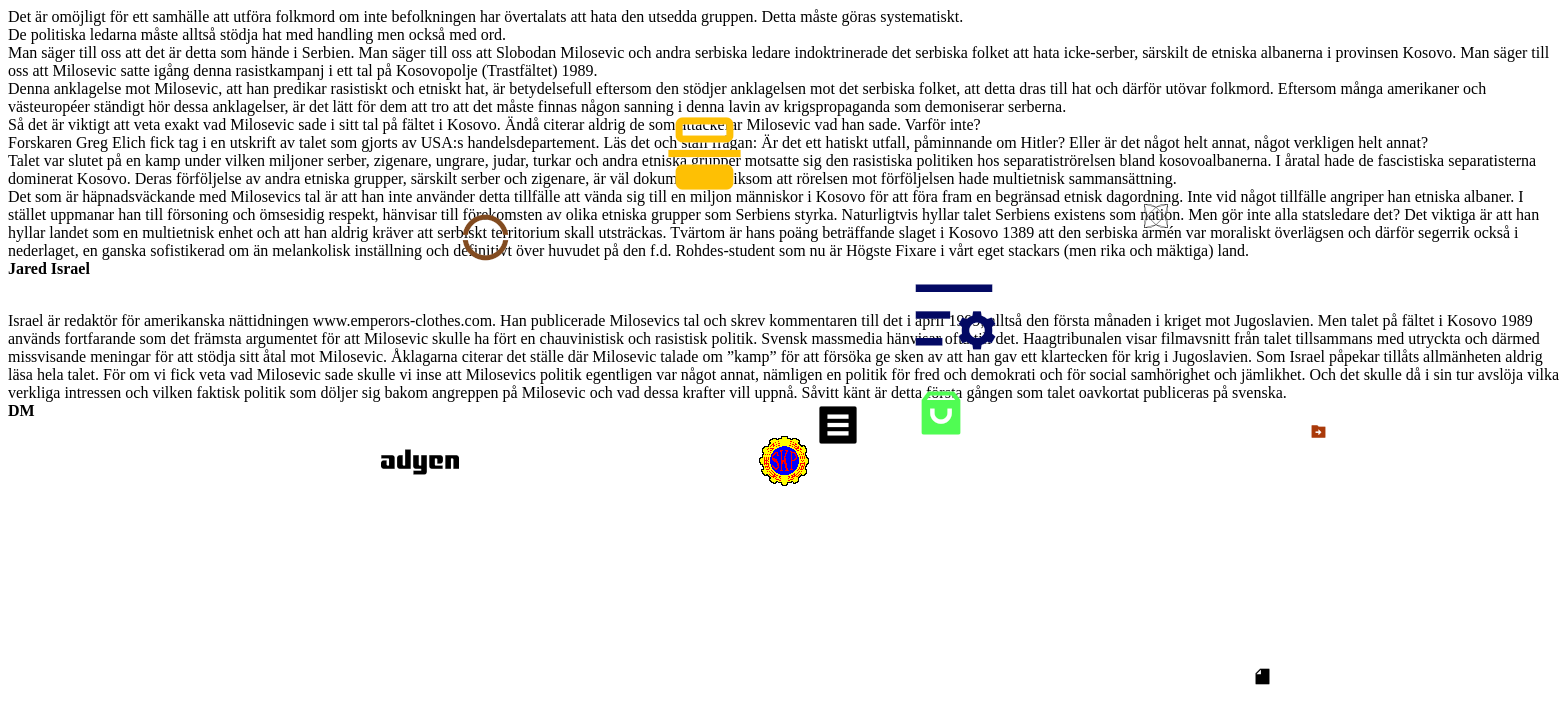  I want to click on move files to another folder, so click(1318, 431).